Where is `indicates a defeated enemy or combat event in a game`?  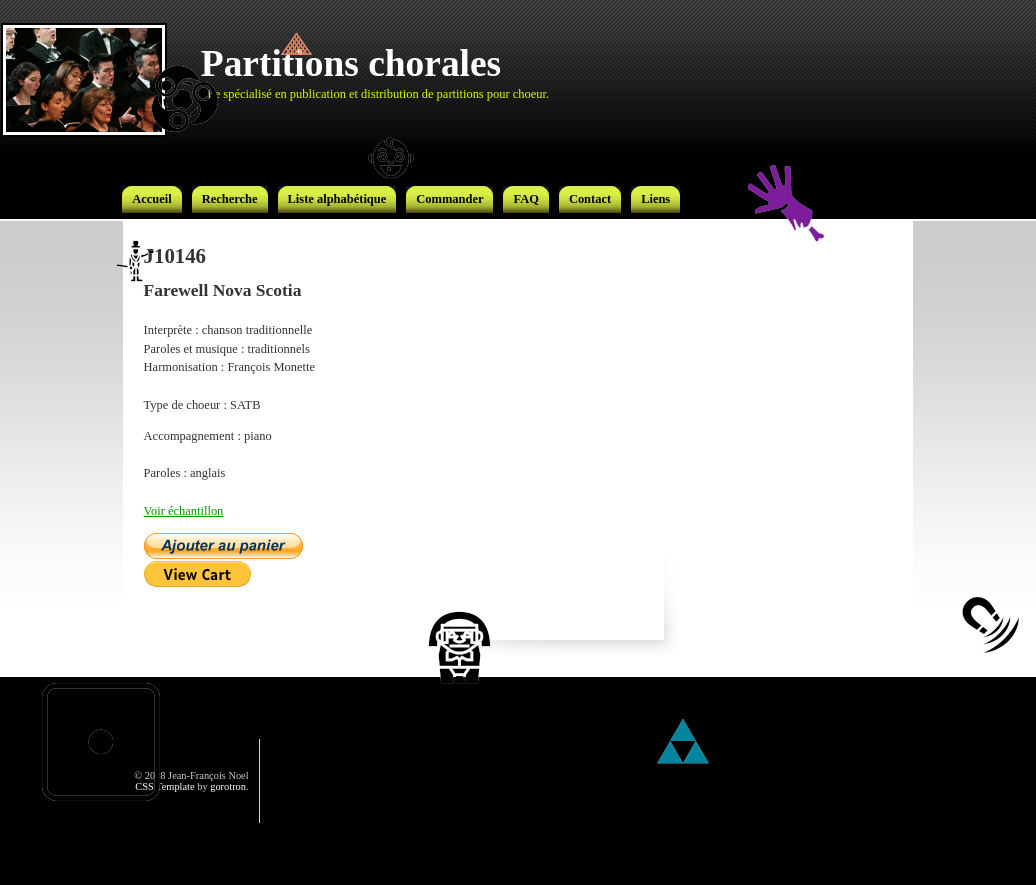 indicates a defeated enemy or combat event in a game is located at coordinates (785, 203).